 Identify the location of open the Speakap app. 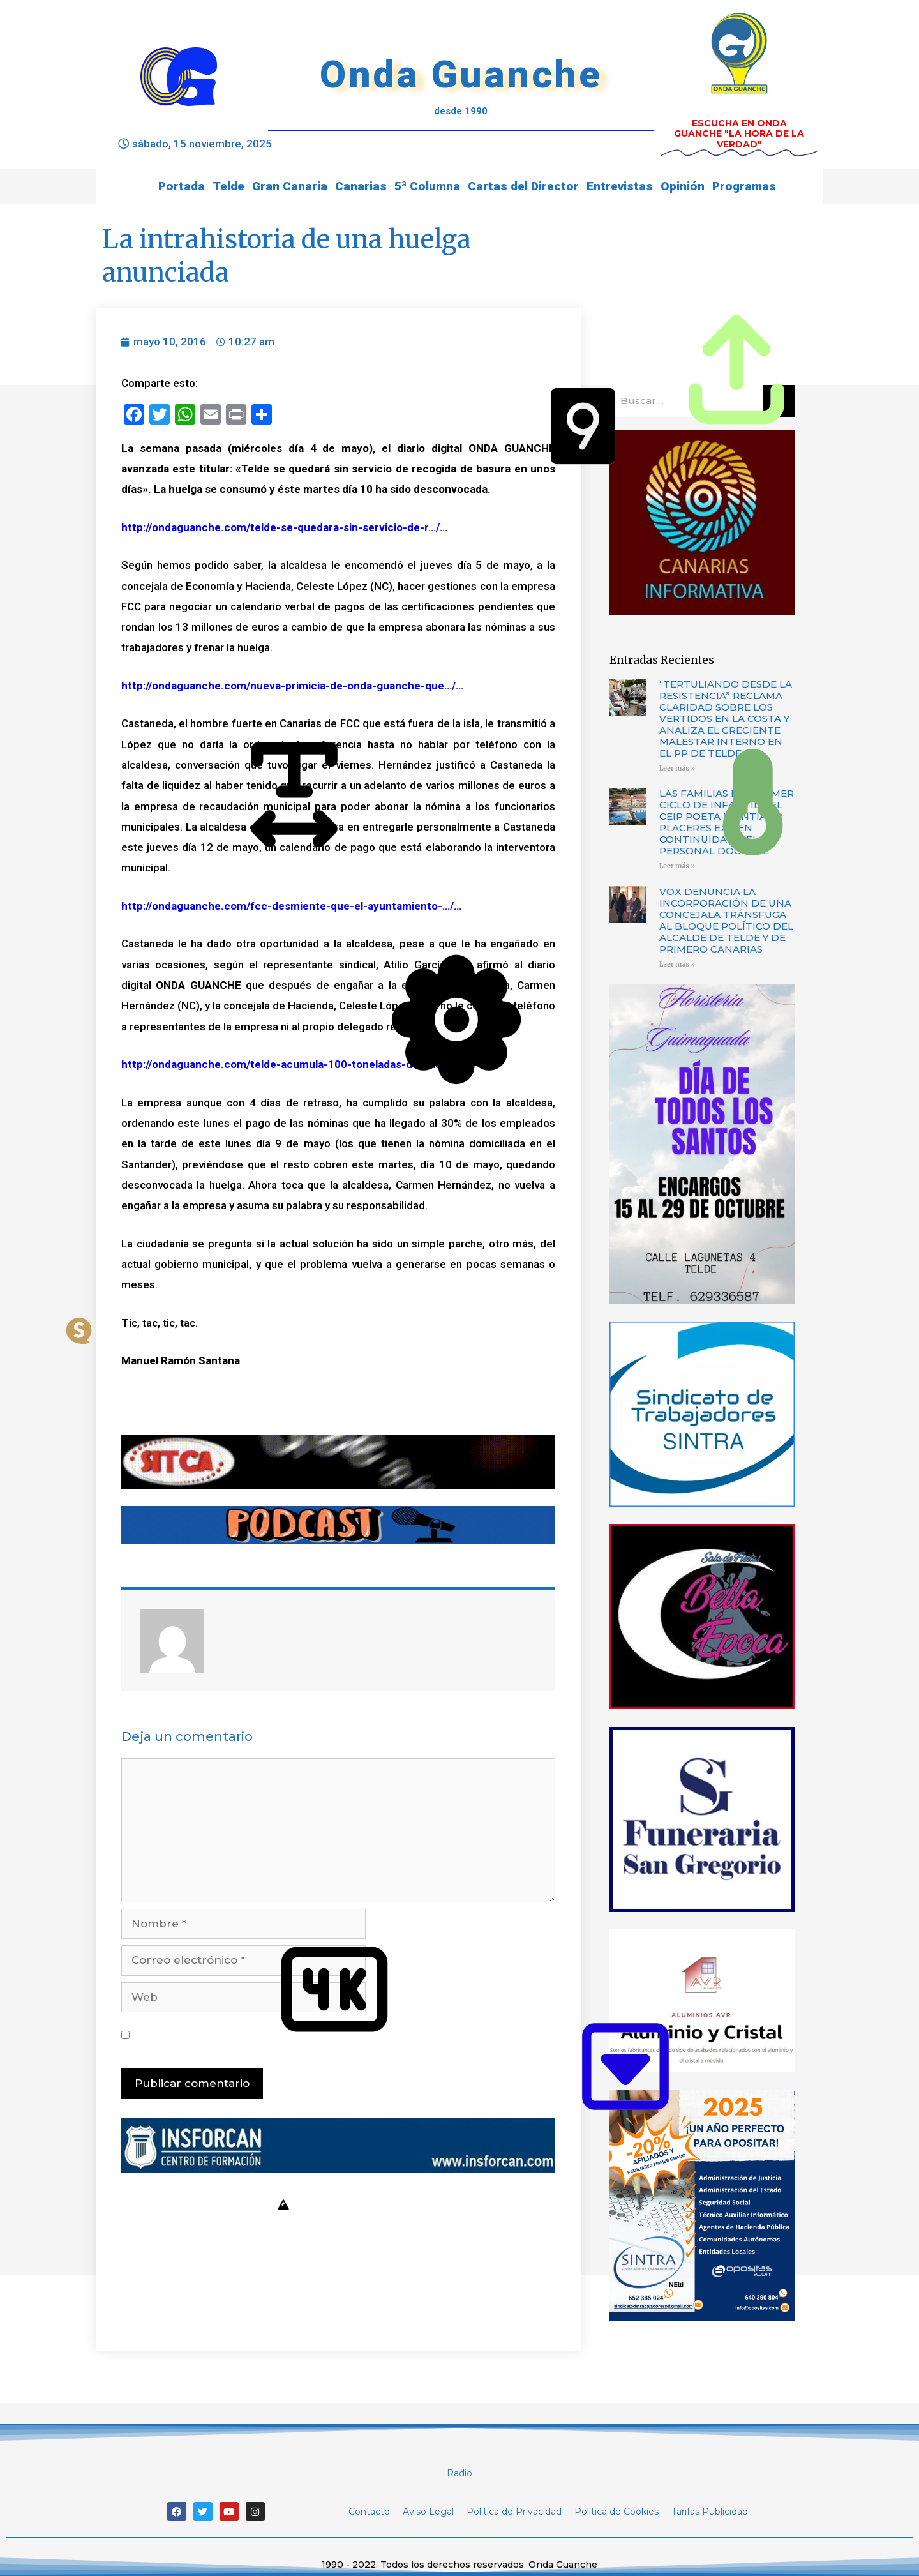
(78, 1330).